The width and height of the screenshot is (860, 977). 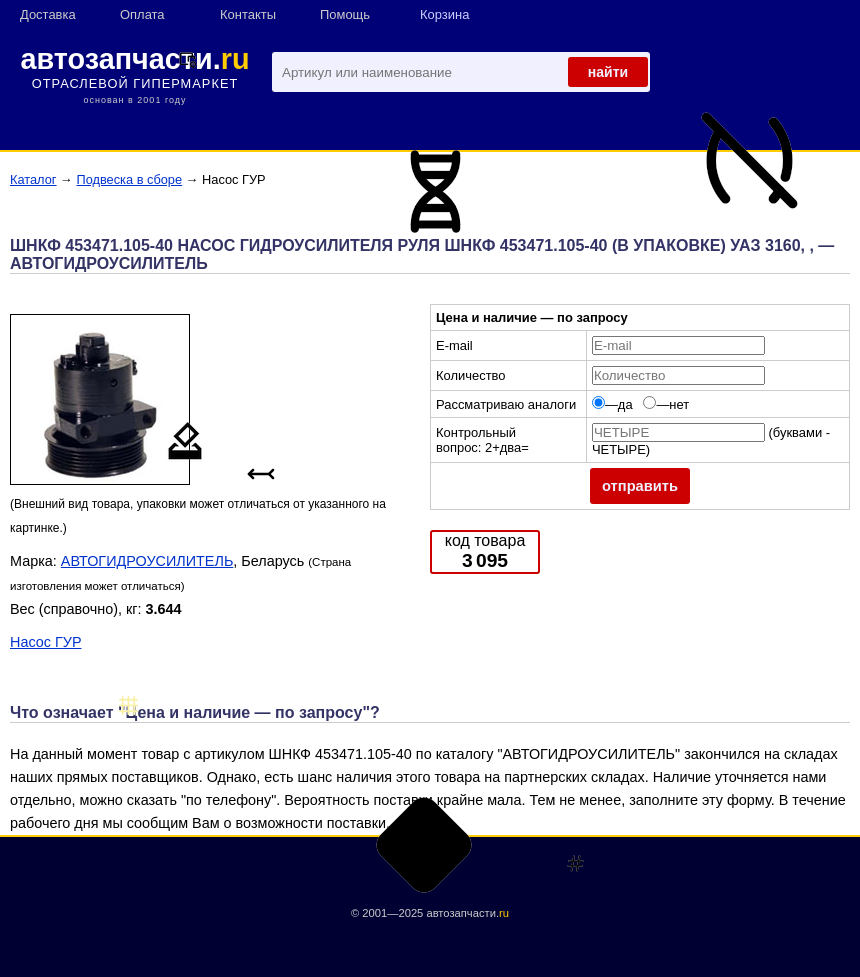 I want to click on disable grouping or parentheses in formula, so click(x=749, y=160).